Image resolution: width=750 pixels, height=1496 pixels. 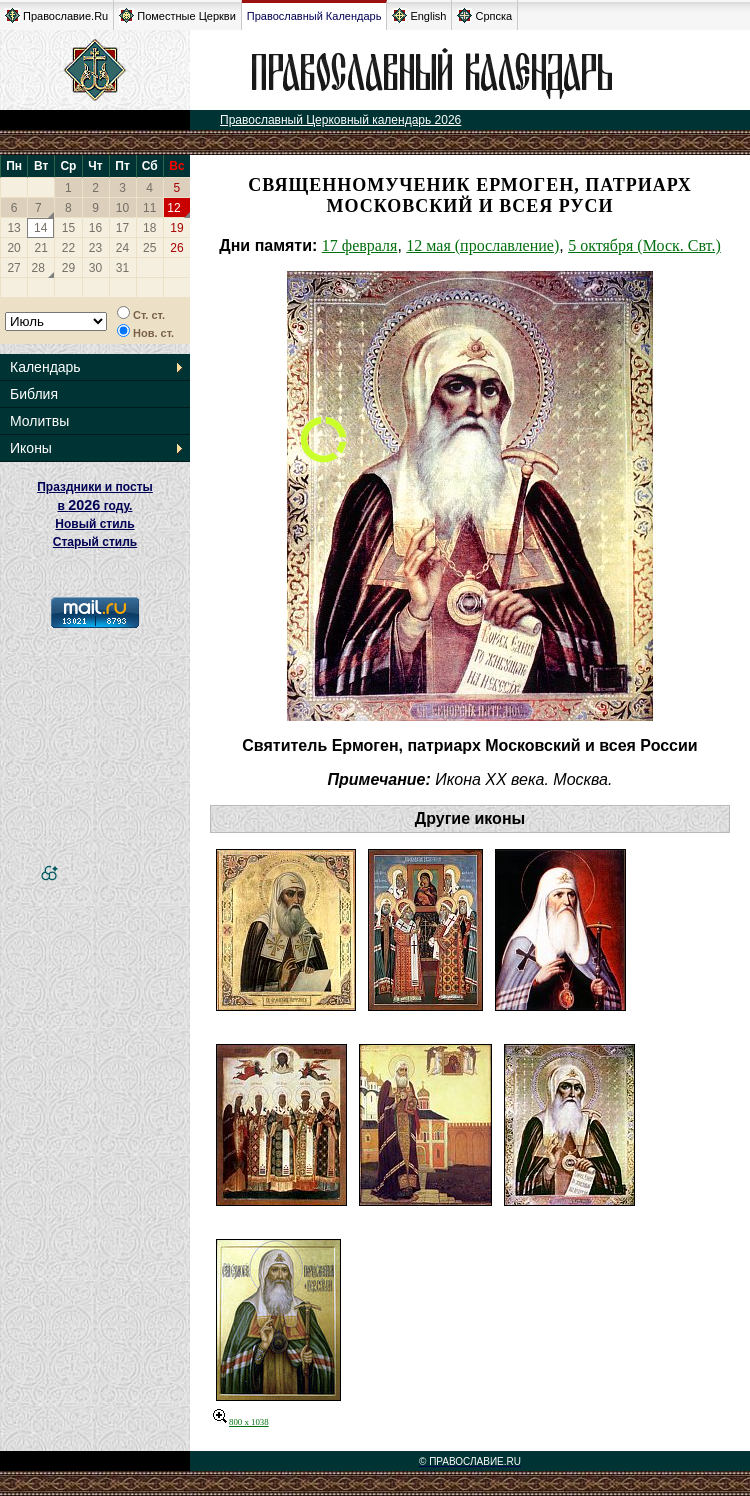 I want to click on apply AI-powered color filters to an image, so click(x=49, y=874).